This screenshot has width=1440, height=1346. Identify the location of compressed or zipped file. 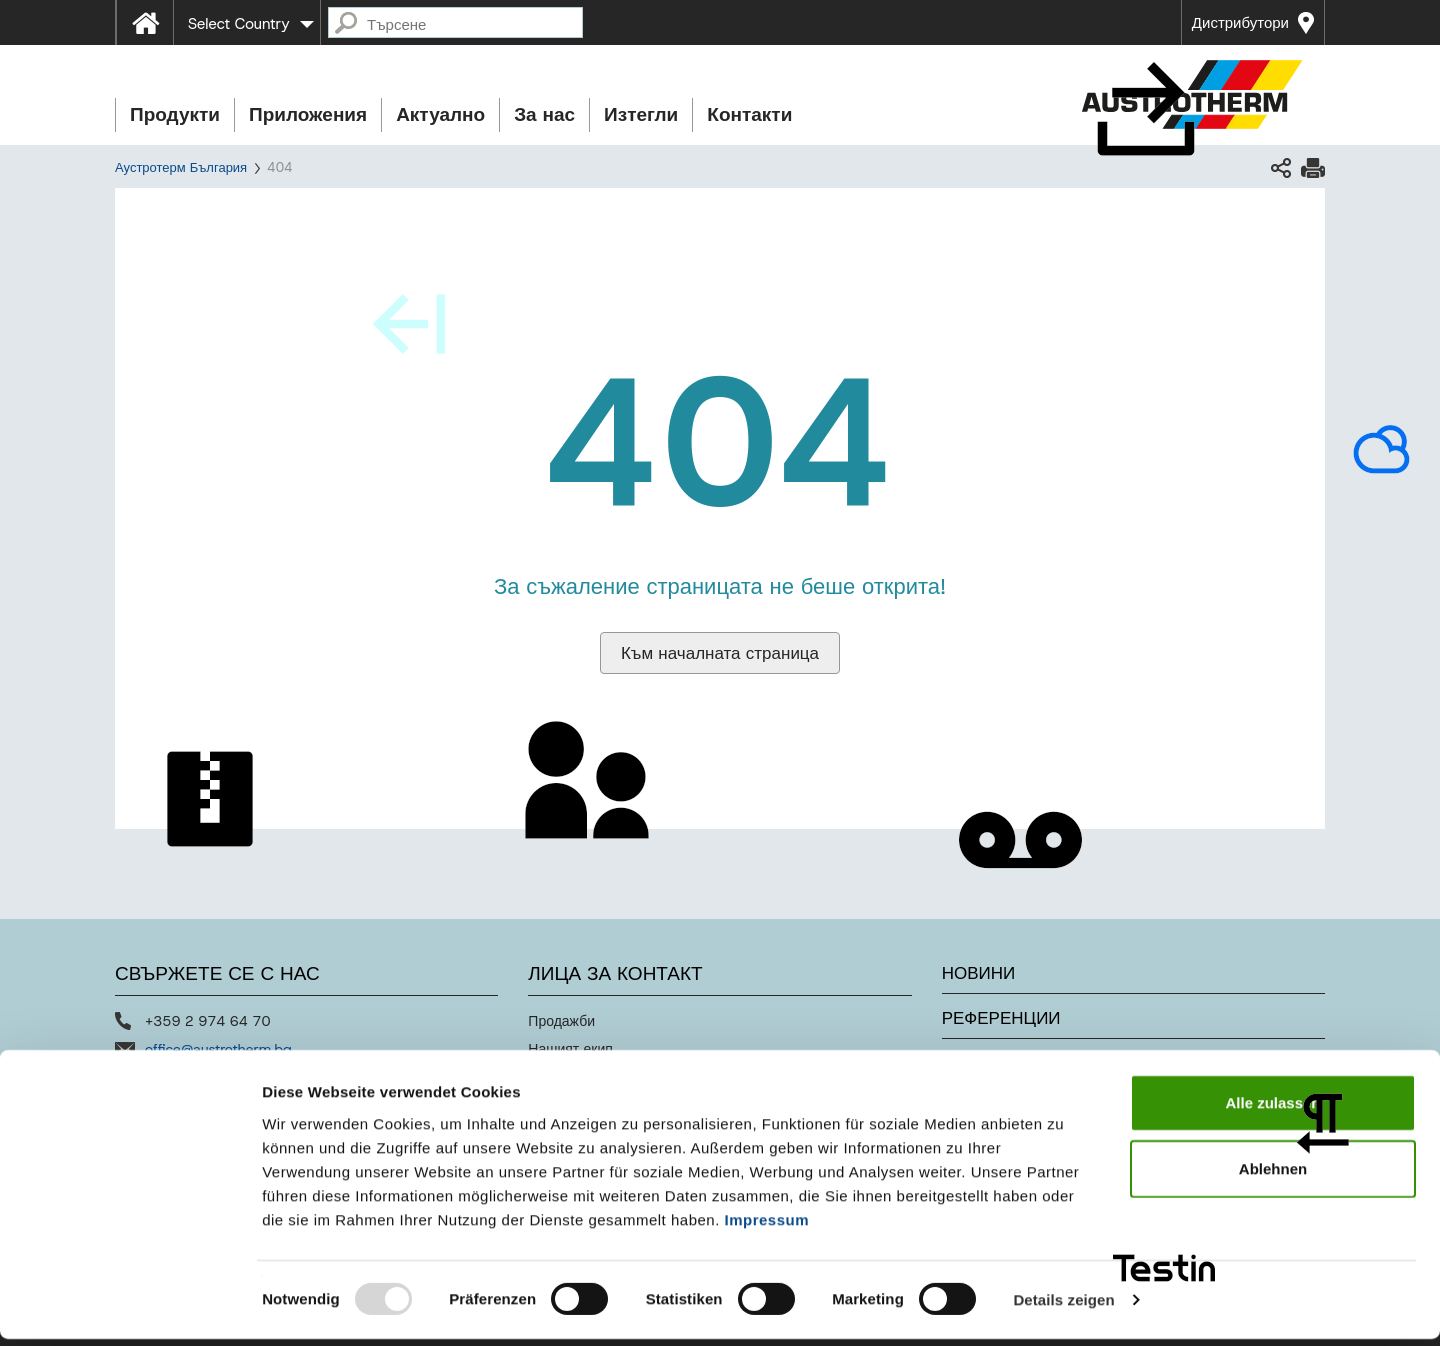
(210, 799).